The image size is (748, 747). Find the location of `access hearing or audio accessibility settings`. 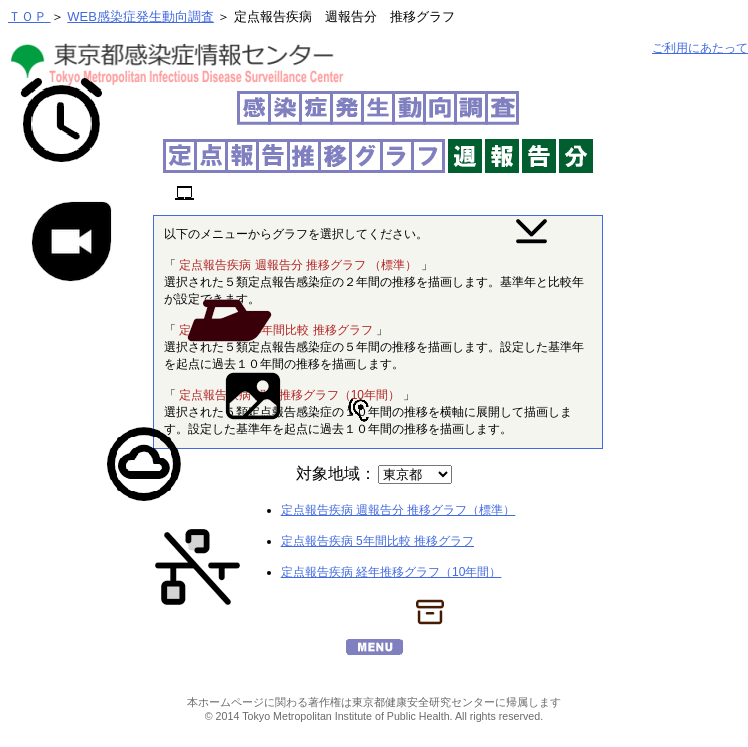

access hearing or audio accessibility settings is located at coordinates (358, 410).